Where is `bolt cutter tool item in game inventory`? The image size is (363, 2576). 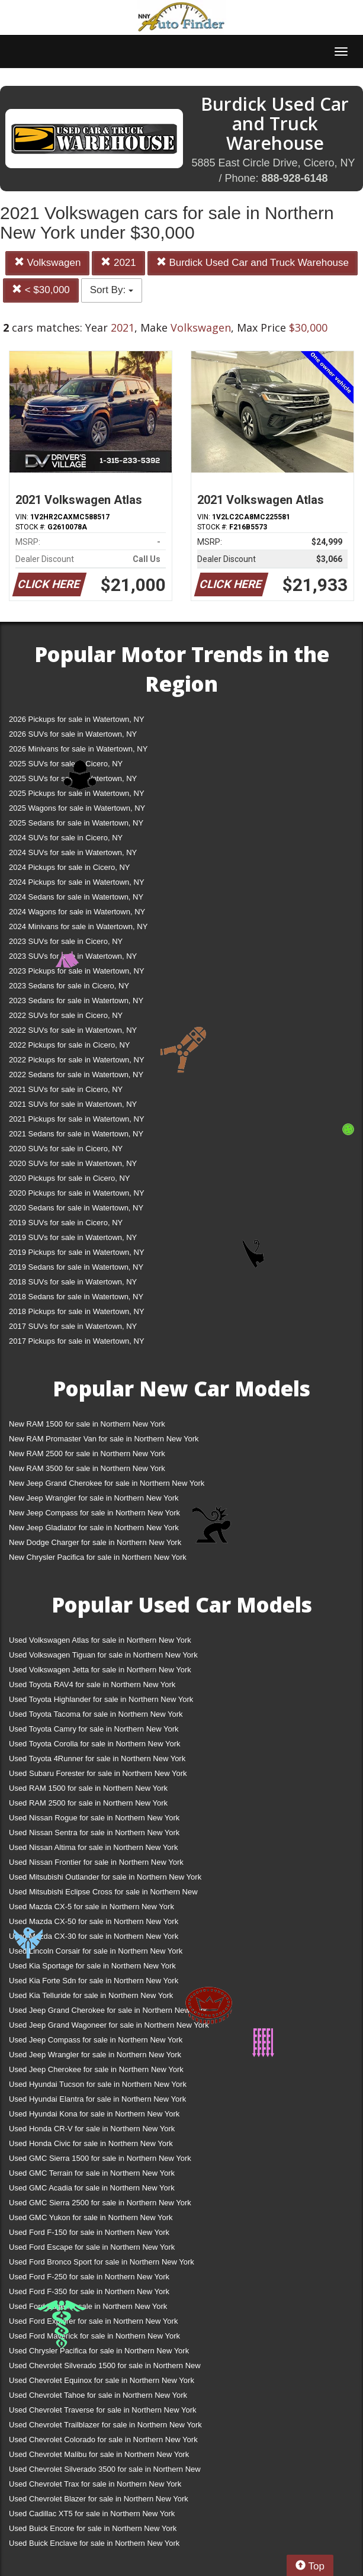
bolt cutter tool item in game inventory is located at coordinates (184, 1049).